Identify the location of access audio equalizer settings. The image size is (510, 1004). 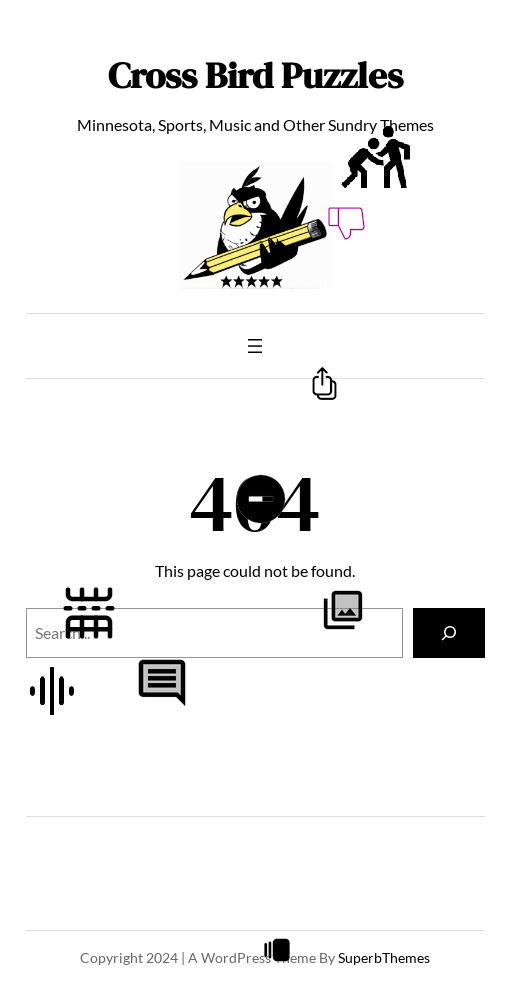
(52, 691).